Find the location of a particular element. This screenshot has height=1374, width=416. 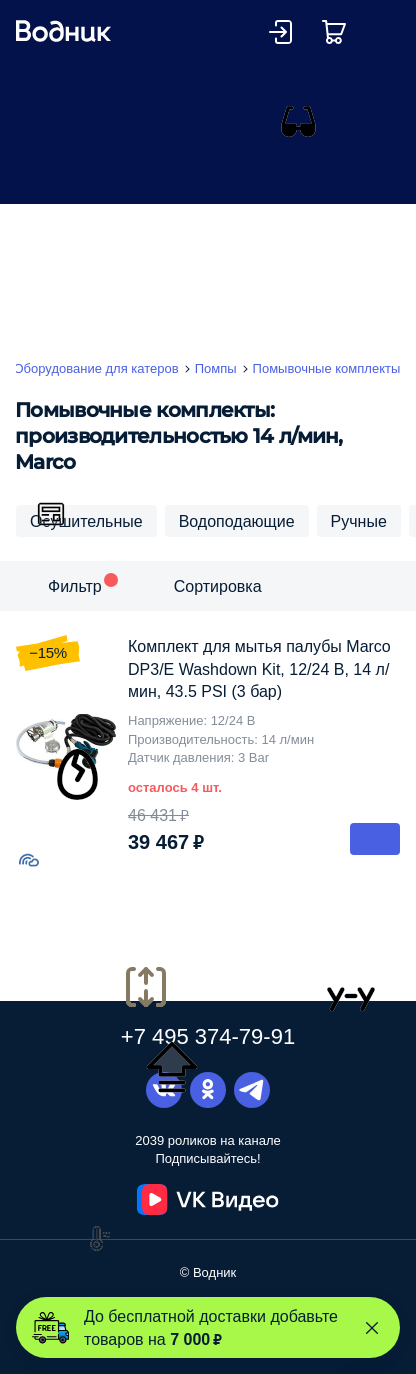

indicates a broken or damaged item is located at coordinates (77, 774).